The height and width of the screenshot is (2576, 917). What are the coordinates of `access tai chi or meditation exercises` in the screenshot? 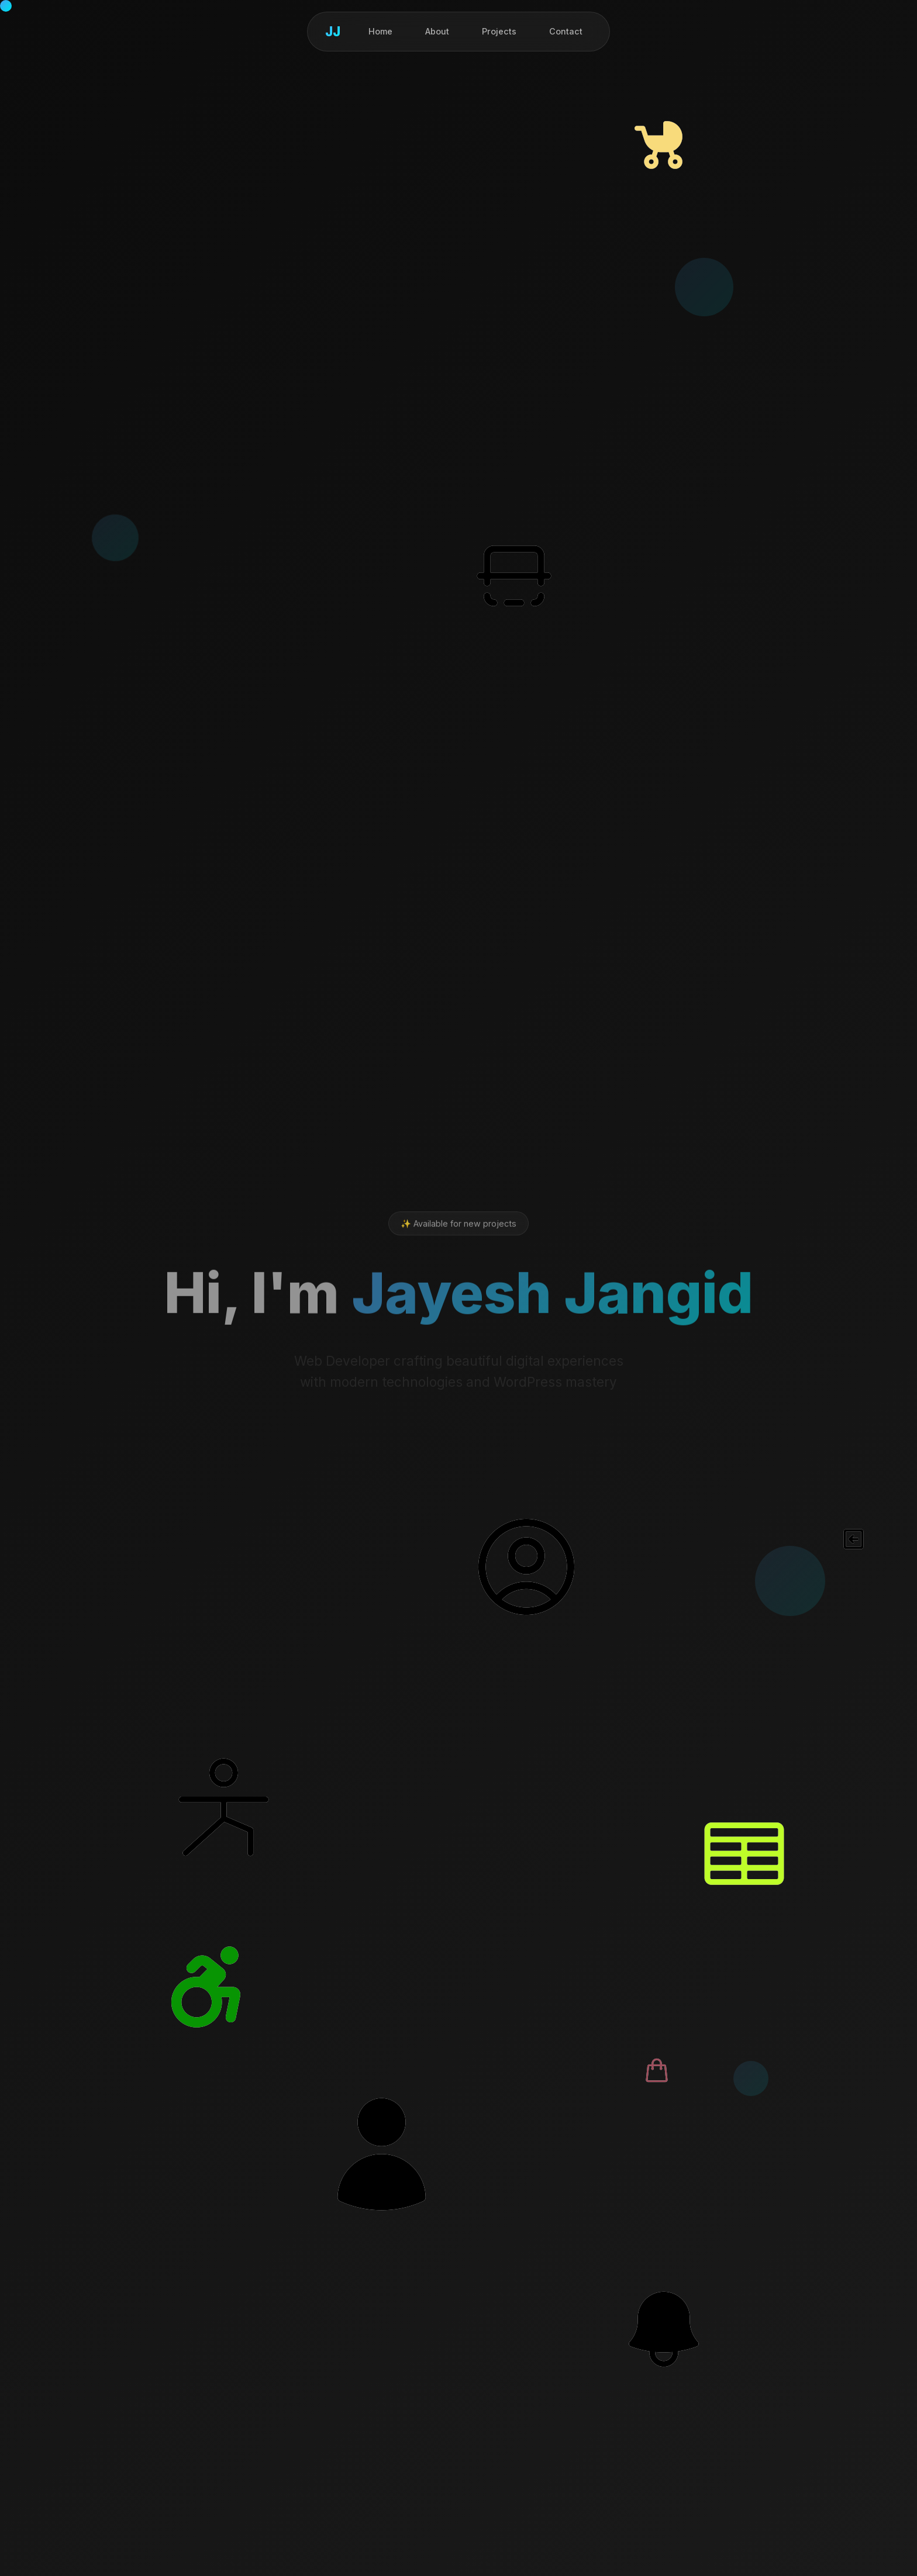 It's located at (223, 1811).